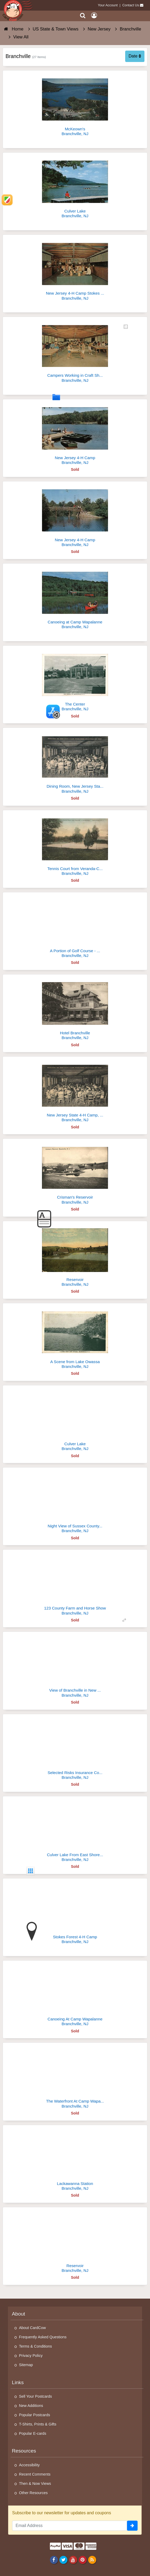 This screenshot has width=150, height=2576. Describe the element at coordinates (7, 200) in the screenshot. I see `open gufw firewall settings` at that location.